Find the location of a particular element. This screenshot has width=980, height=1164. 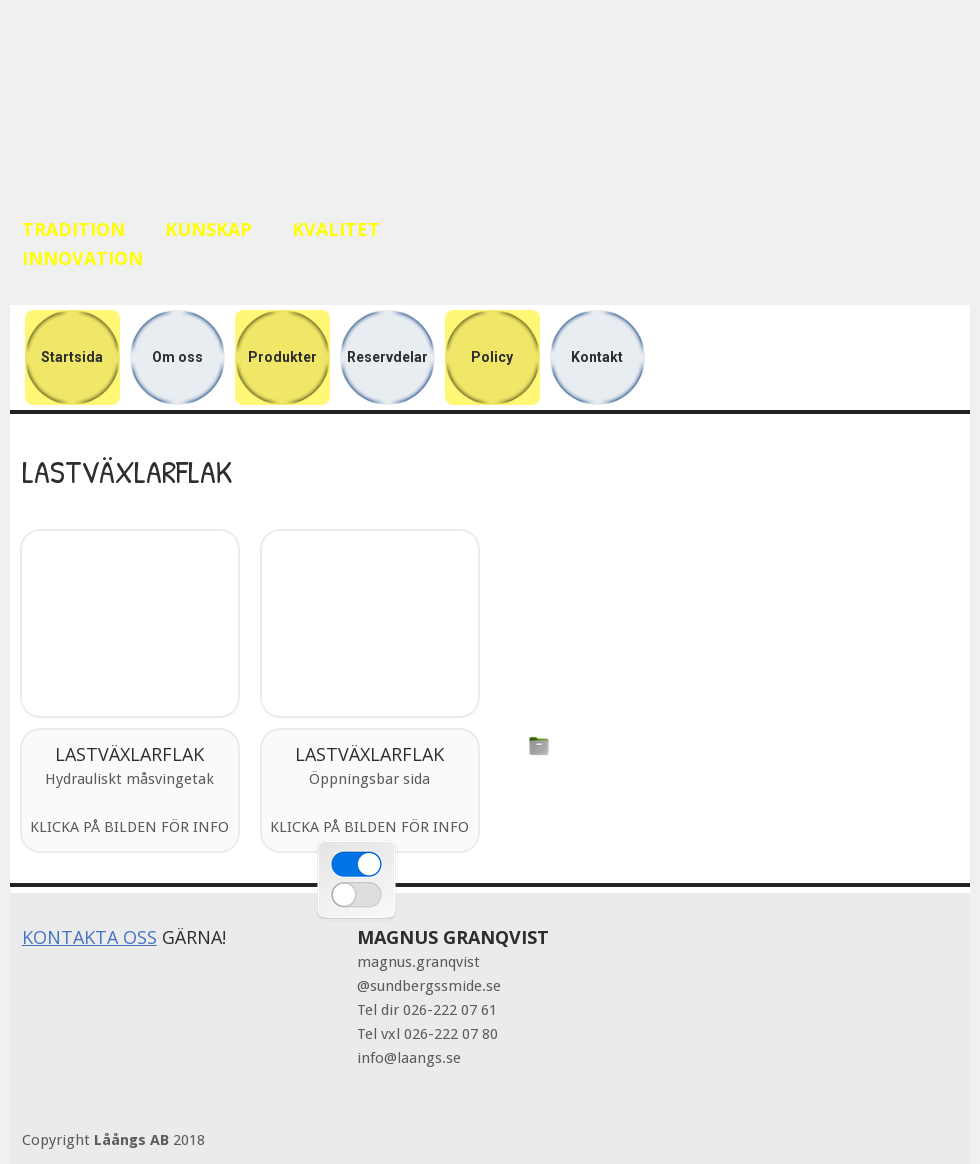

open system preferences or settings is located at coordinates (356, 879).